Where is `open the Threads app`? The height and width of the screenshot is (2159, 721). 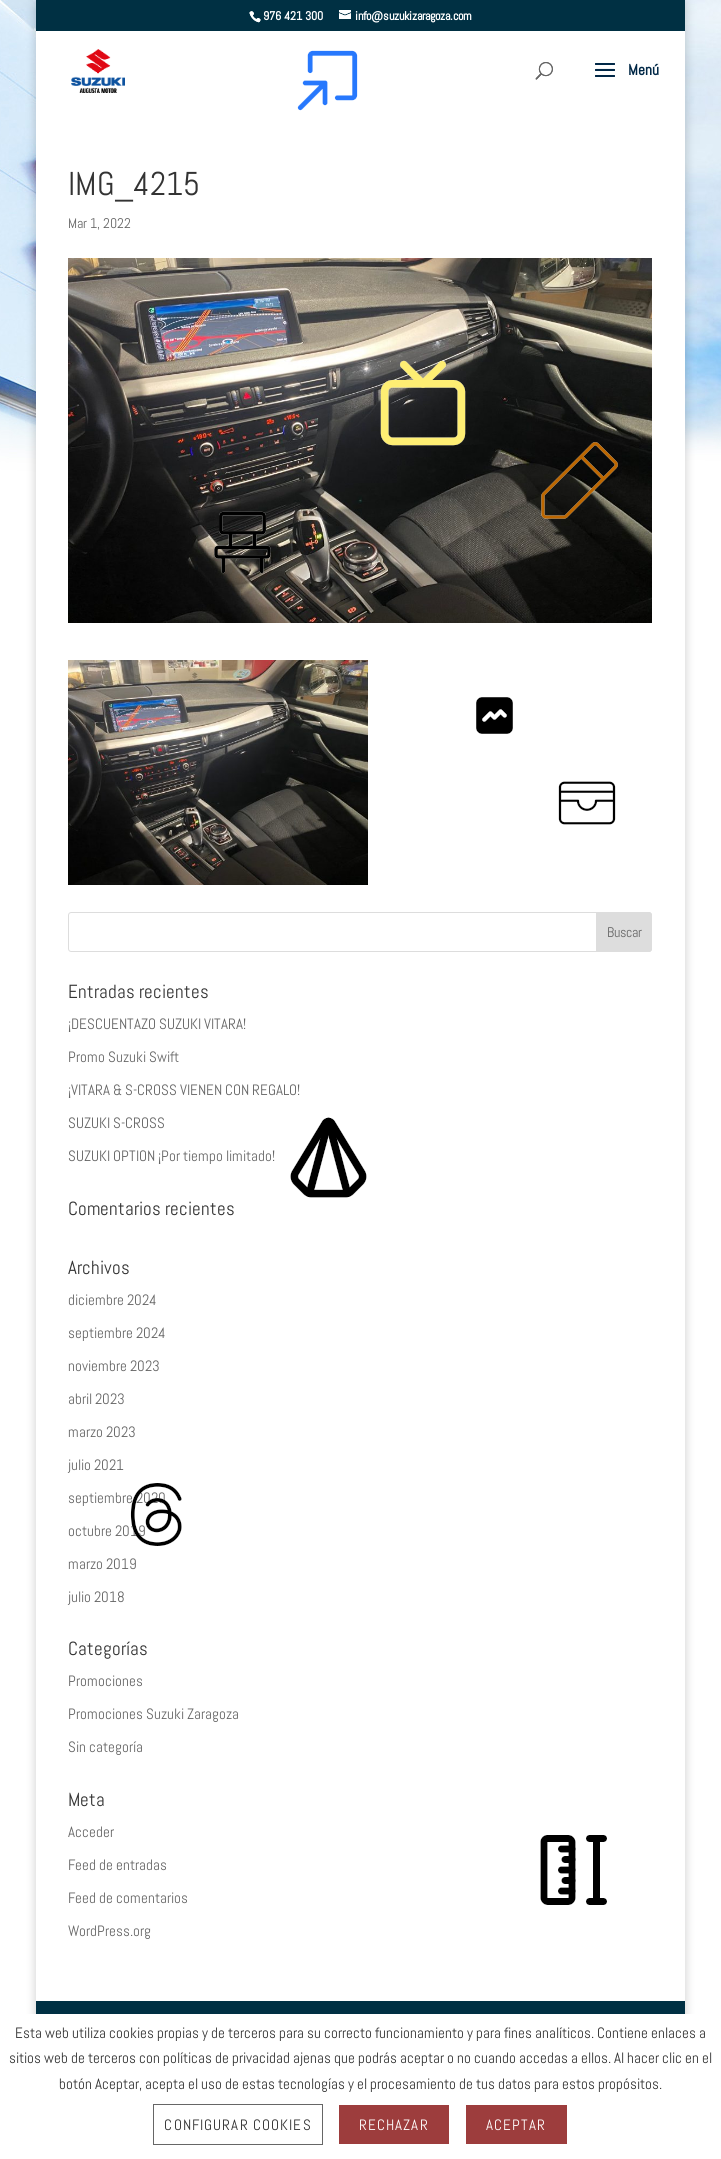 open the Threads app is located at coordinates (157, 1514).